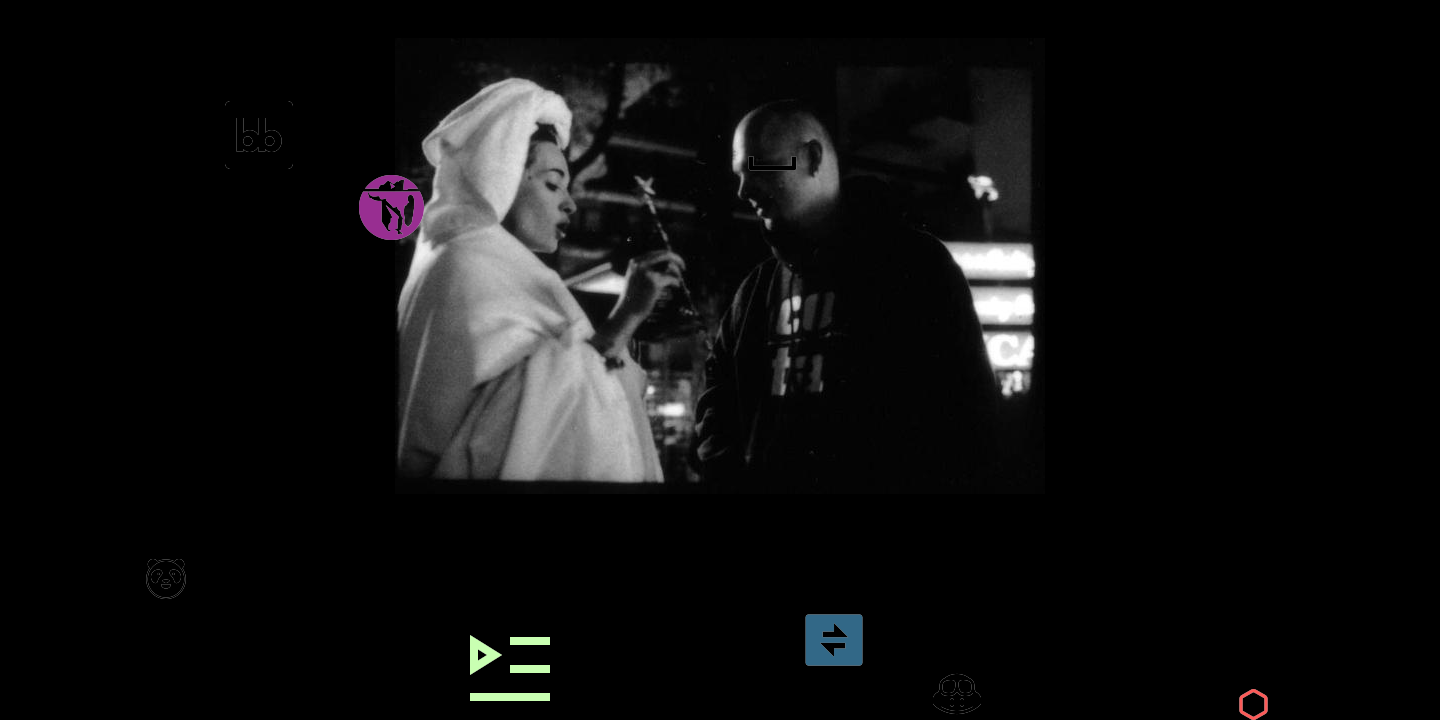  Describe the element at coordinates (510, 669) in the screenshot. I see `view your playlist` at that location.